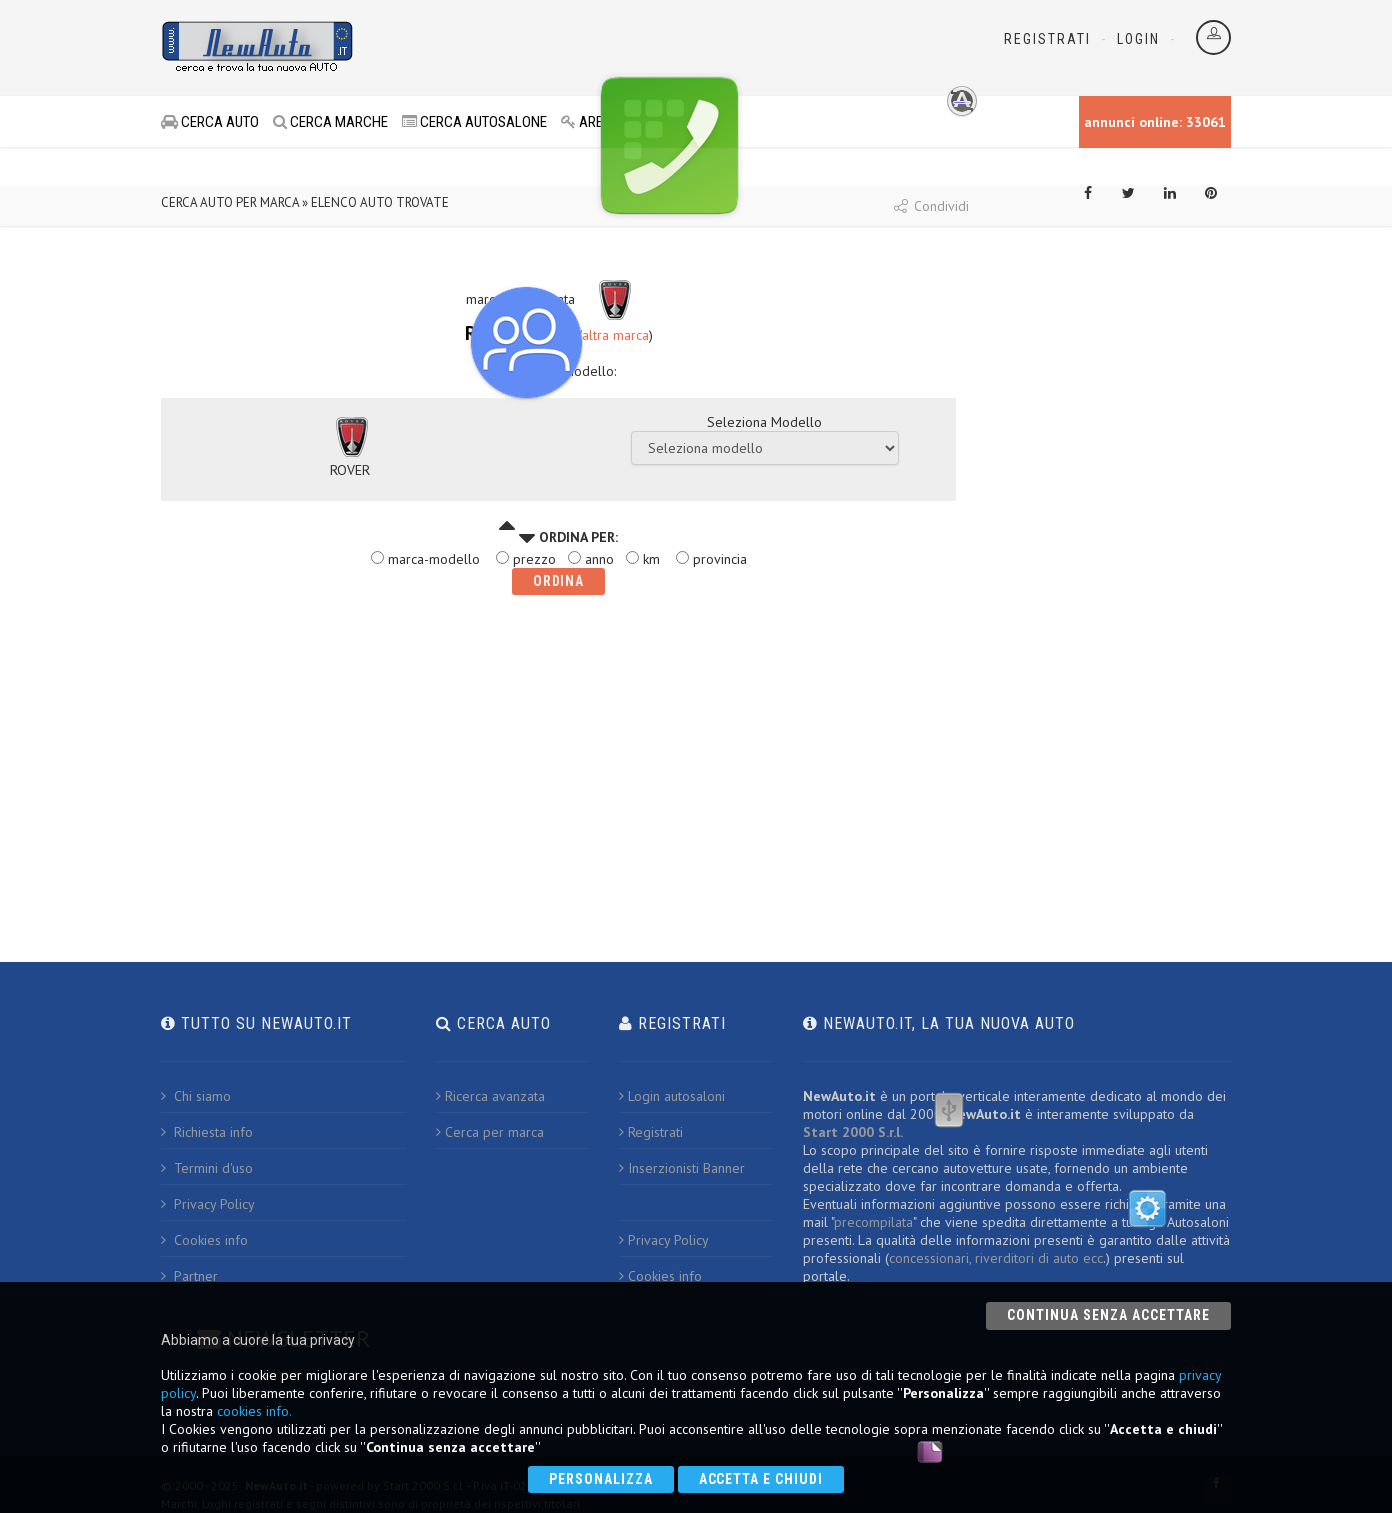 The height and width of the screenshot is (1513, 1392). I want to click on open the phone or calls app, so click(669, 145).